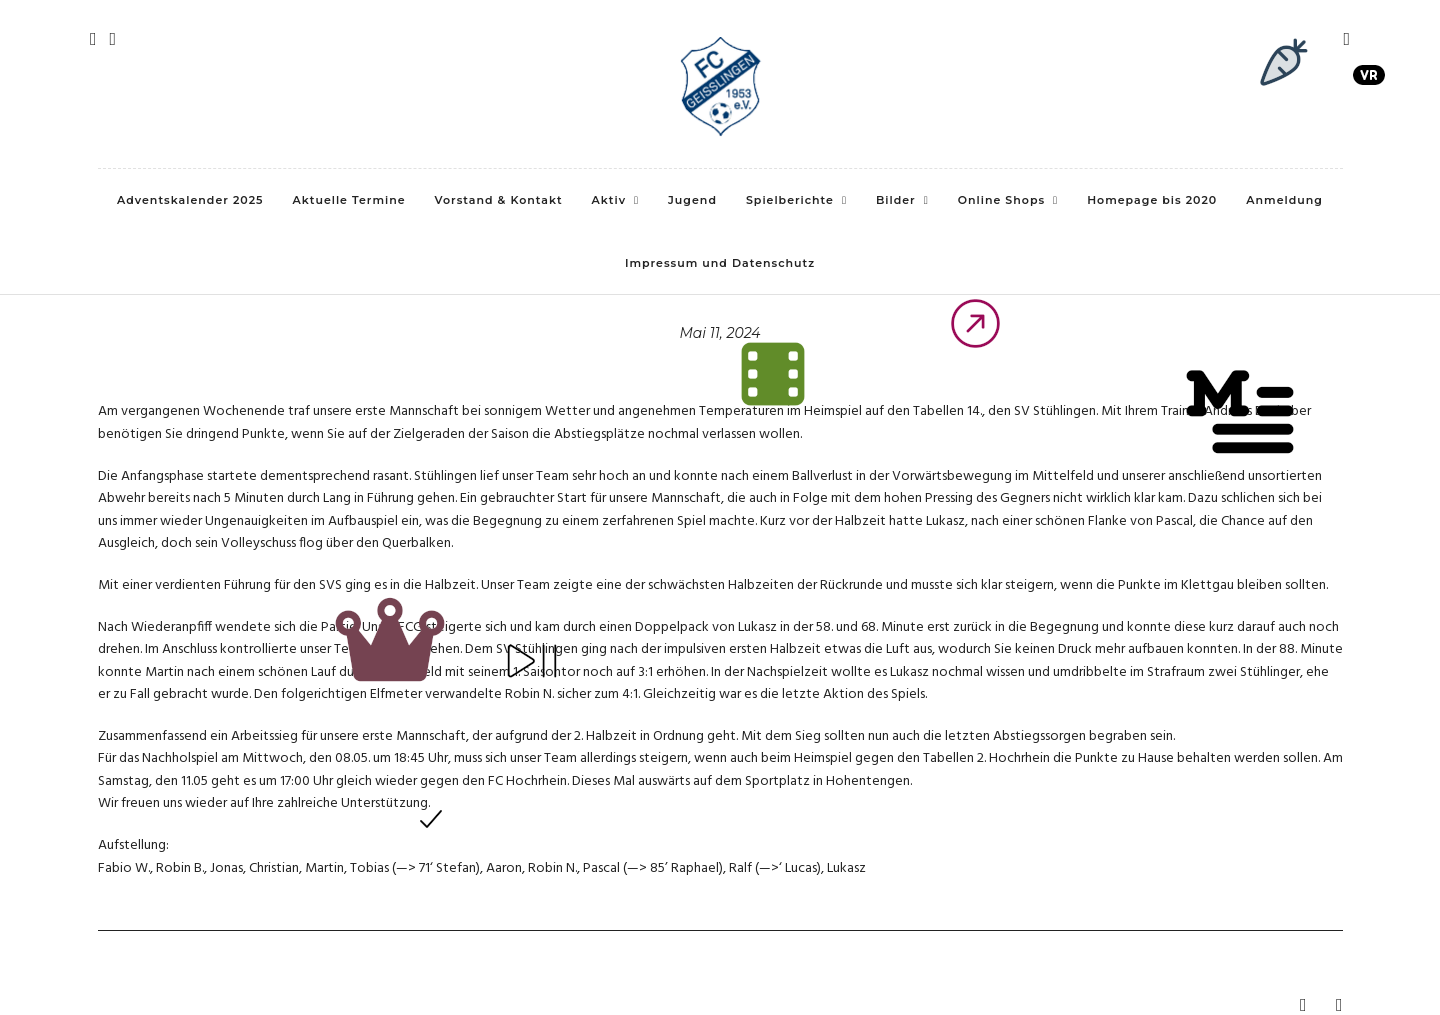 This screenshot has width=1440, height=1015. I want to click on toggle between play and pause states, so click(532, 661).